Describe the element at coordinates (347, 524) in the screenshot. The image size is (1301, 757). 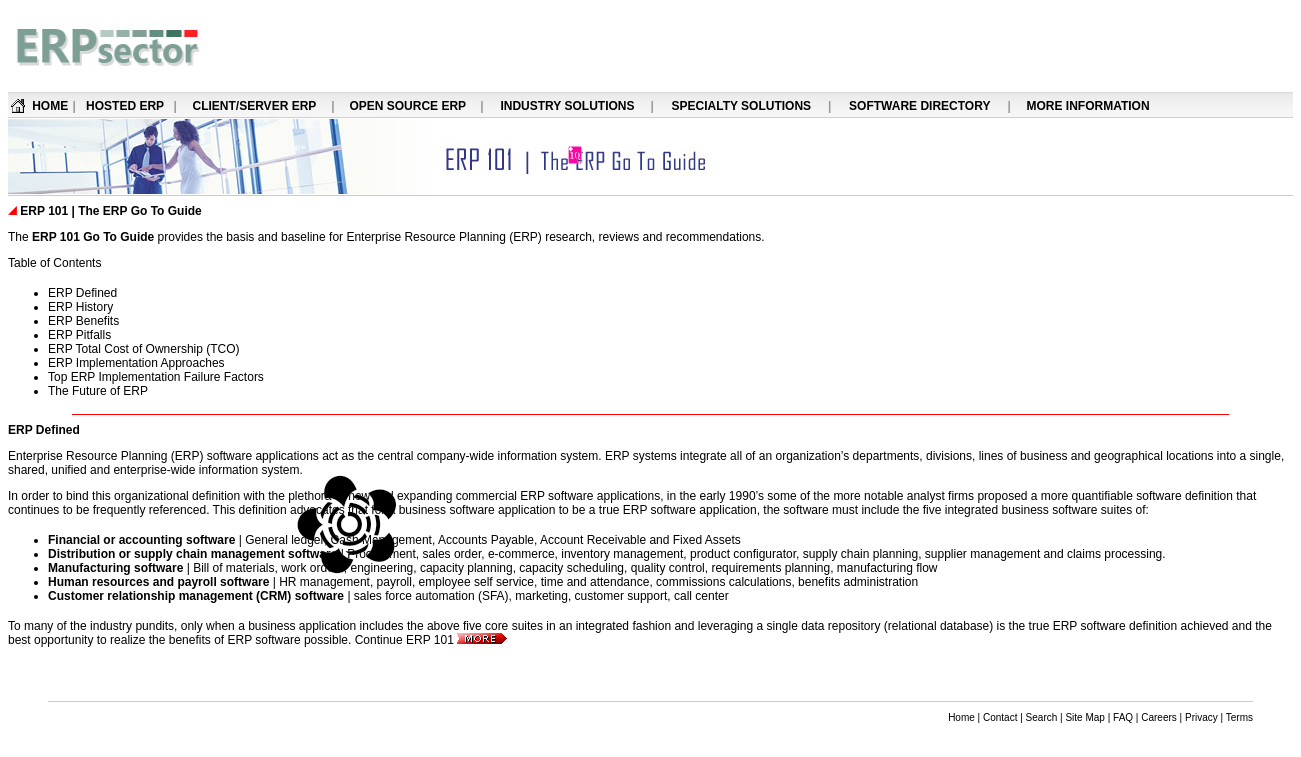
I see `indicates a worm or creature enemy type` at that location.